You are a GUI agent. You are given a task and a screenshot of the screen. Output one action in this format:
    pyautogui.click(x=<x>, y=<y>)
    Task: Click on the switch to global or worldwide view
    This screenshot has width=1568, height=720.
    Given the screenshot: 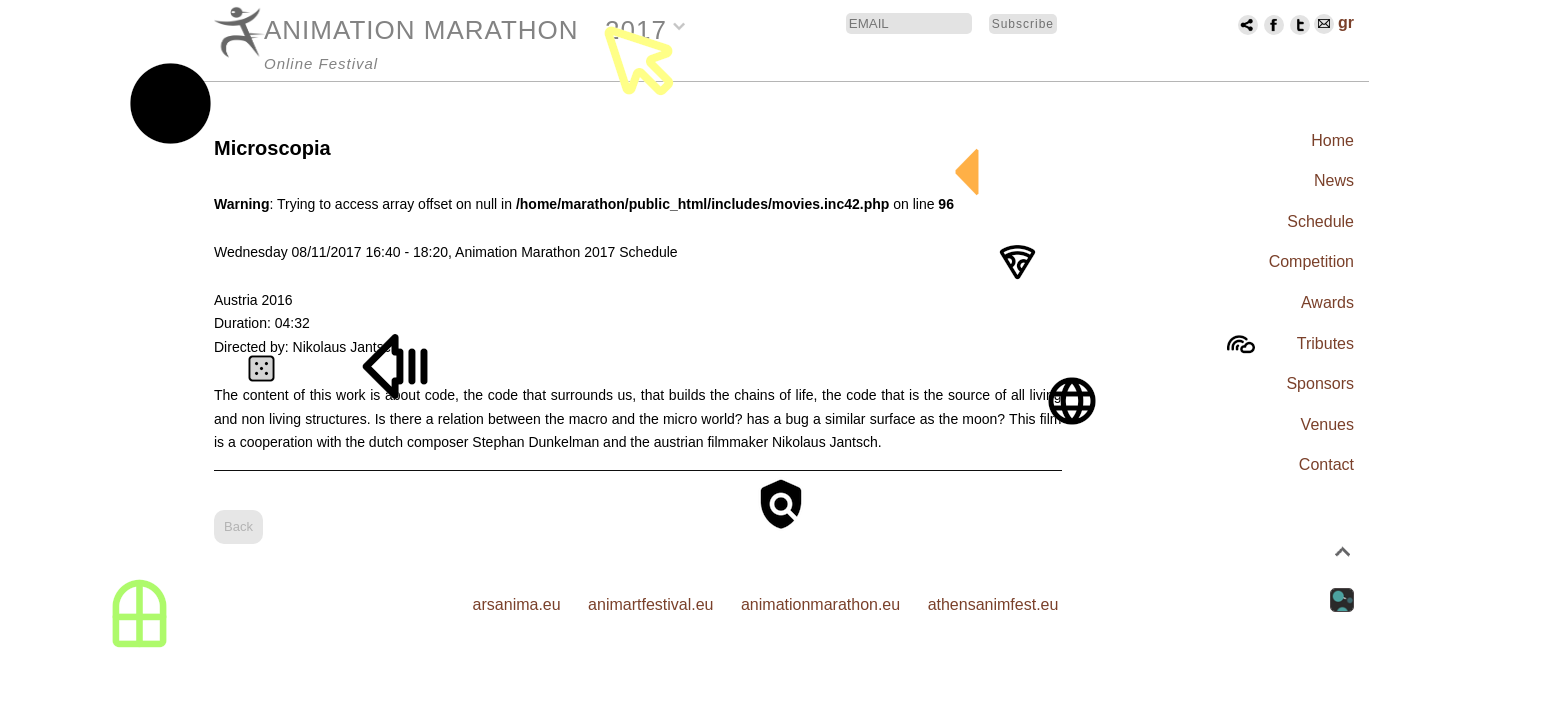 What is the action you would take?
    pyautogui.click(x=1072, y=401)
    